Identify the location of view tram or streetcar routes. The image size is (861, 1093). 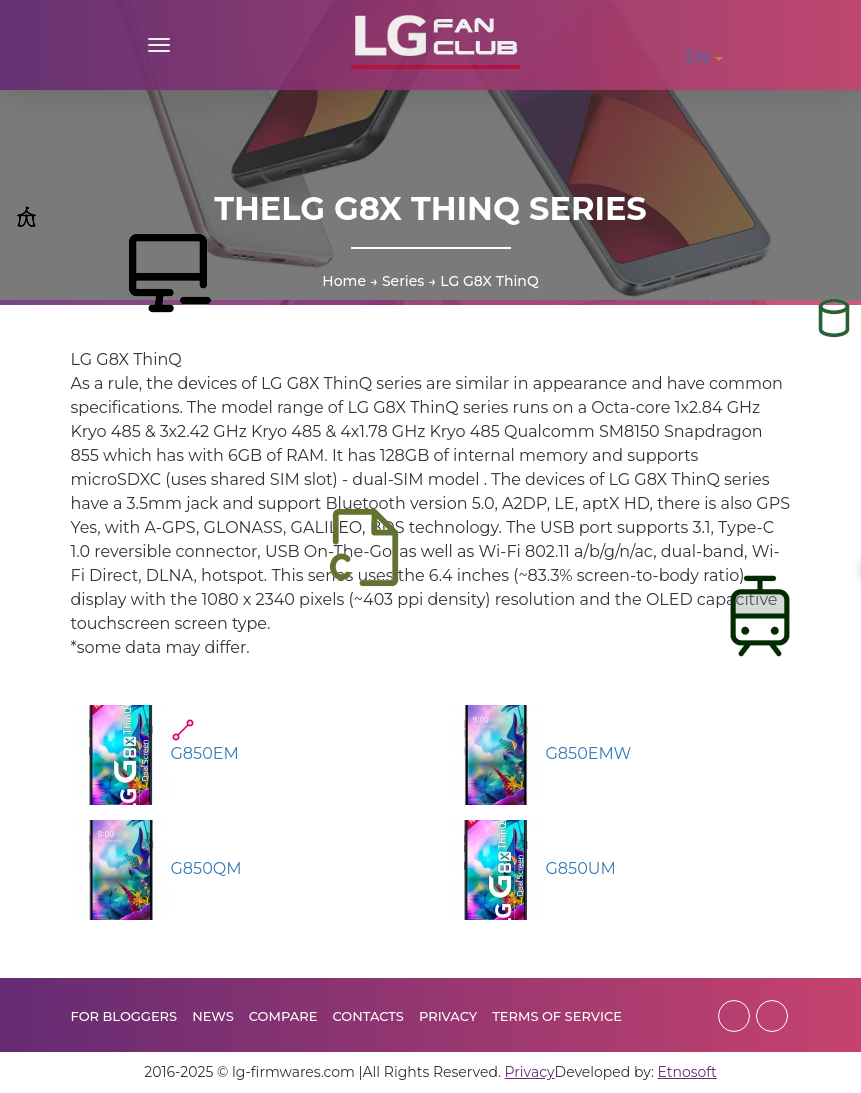
(760, 616).